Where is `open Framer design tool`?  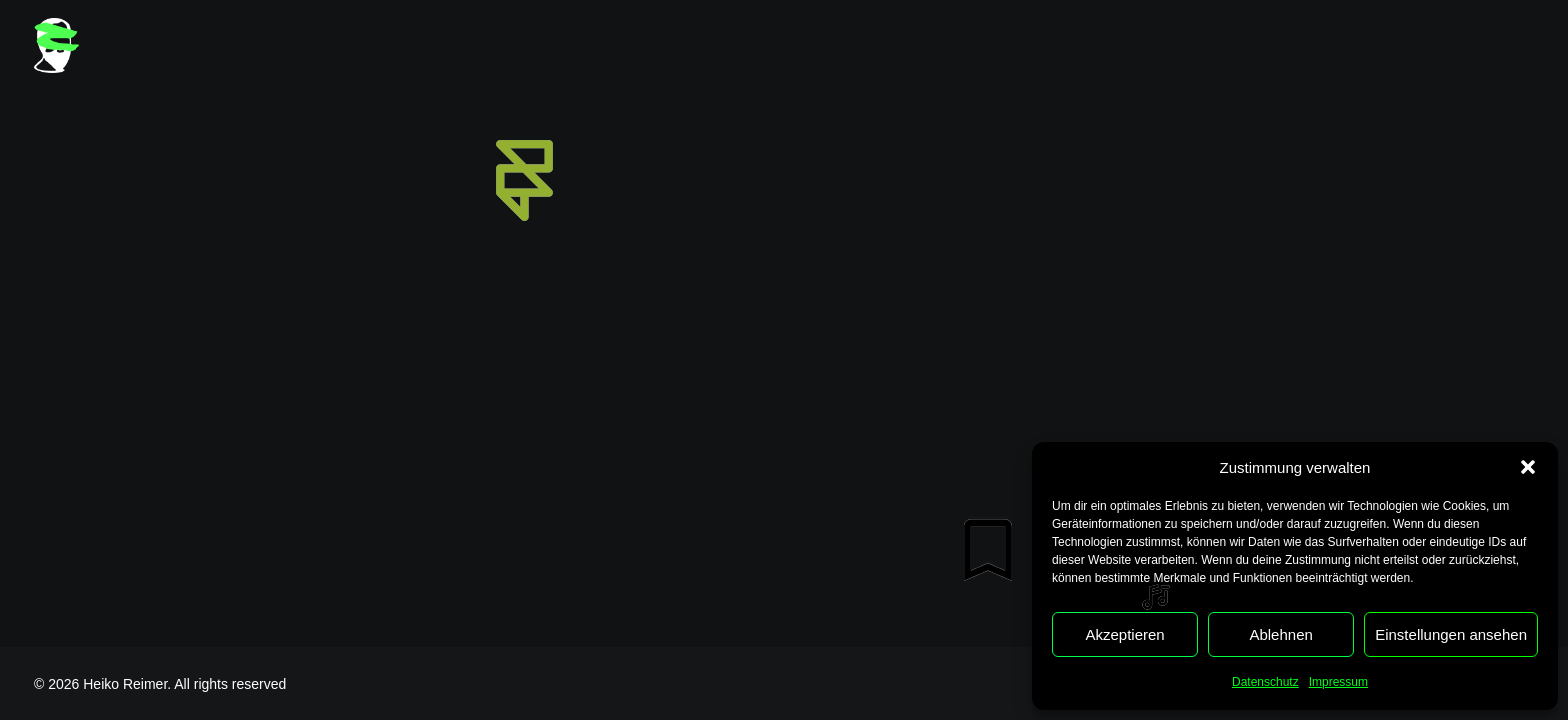 open Framer design tool is located at coordinates (524, 180).